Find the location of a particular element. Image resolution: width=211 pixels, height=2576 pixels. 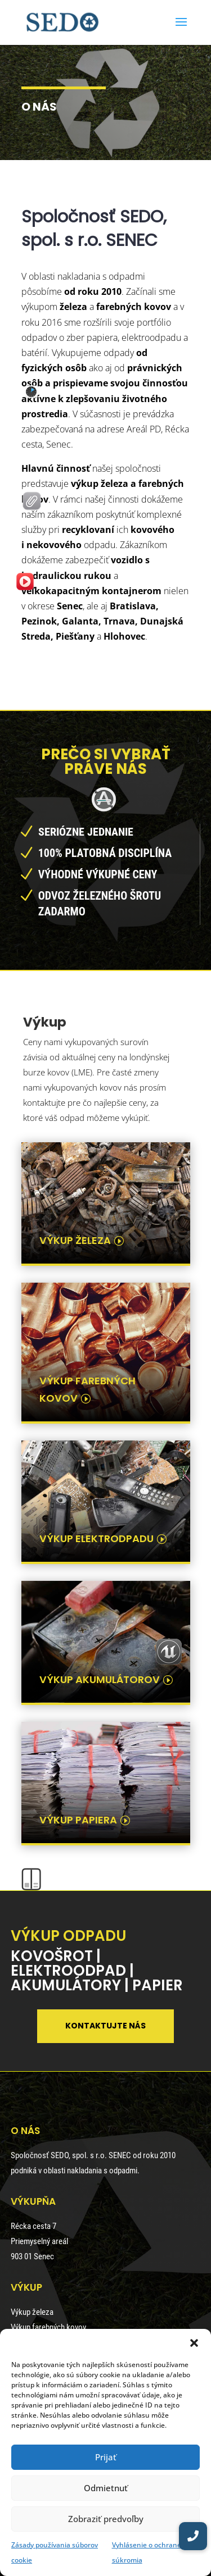

open the software update manager is located at coordinates (104, 799).